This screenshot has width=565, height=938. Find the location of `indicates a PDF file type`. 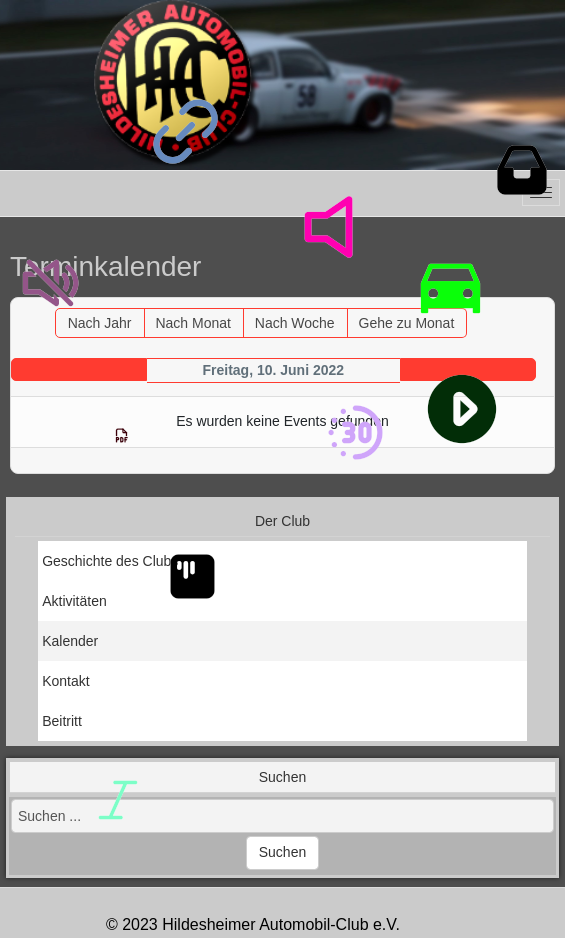

indicates a PDF file type is located at coordinates (121, 435).